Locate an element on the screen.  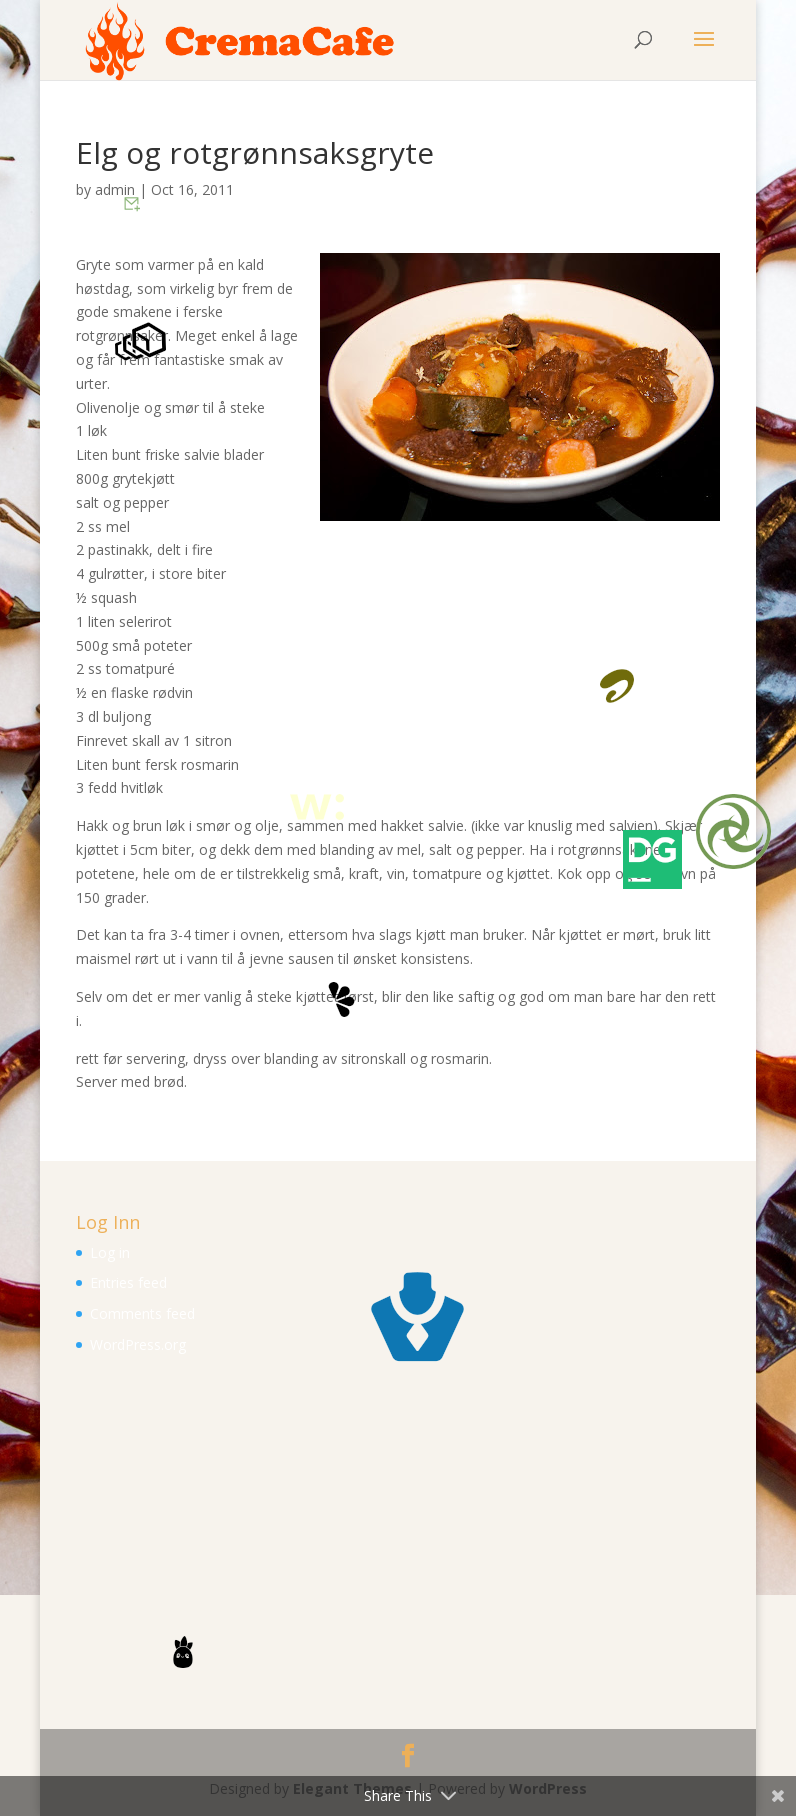
pinia state management library logo is located at coordinates (183, 1652).